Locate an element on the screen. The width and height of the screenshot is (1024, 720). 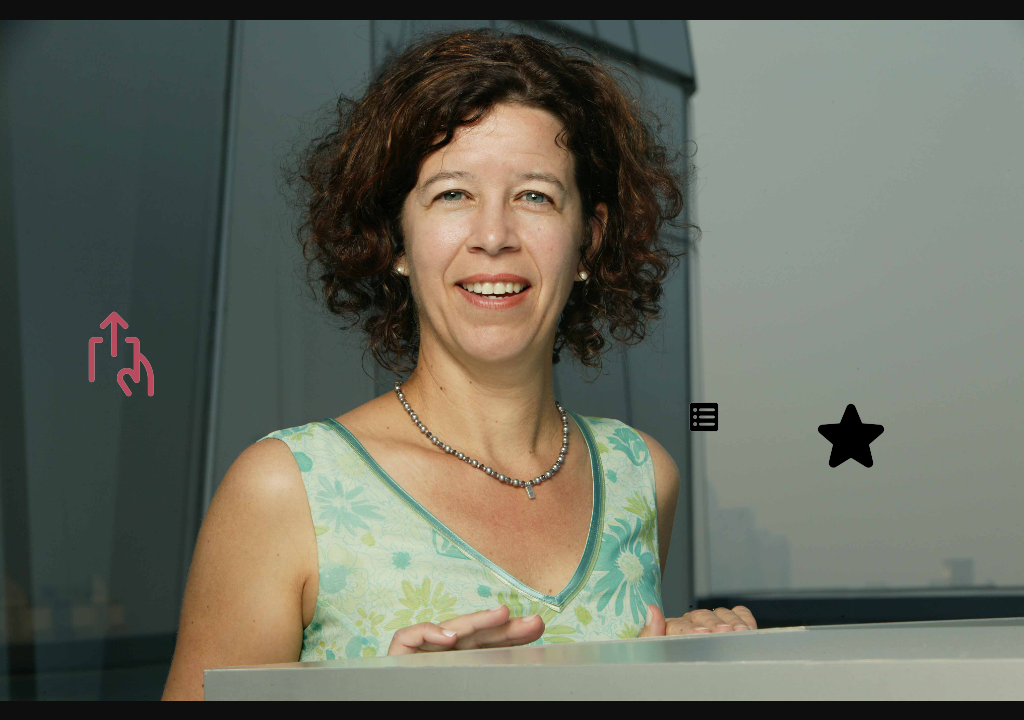
view items in list format is located at coordinates (704, 417).